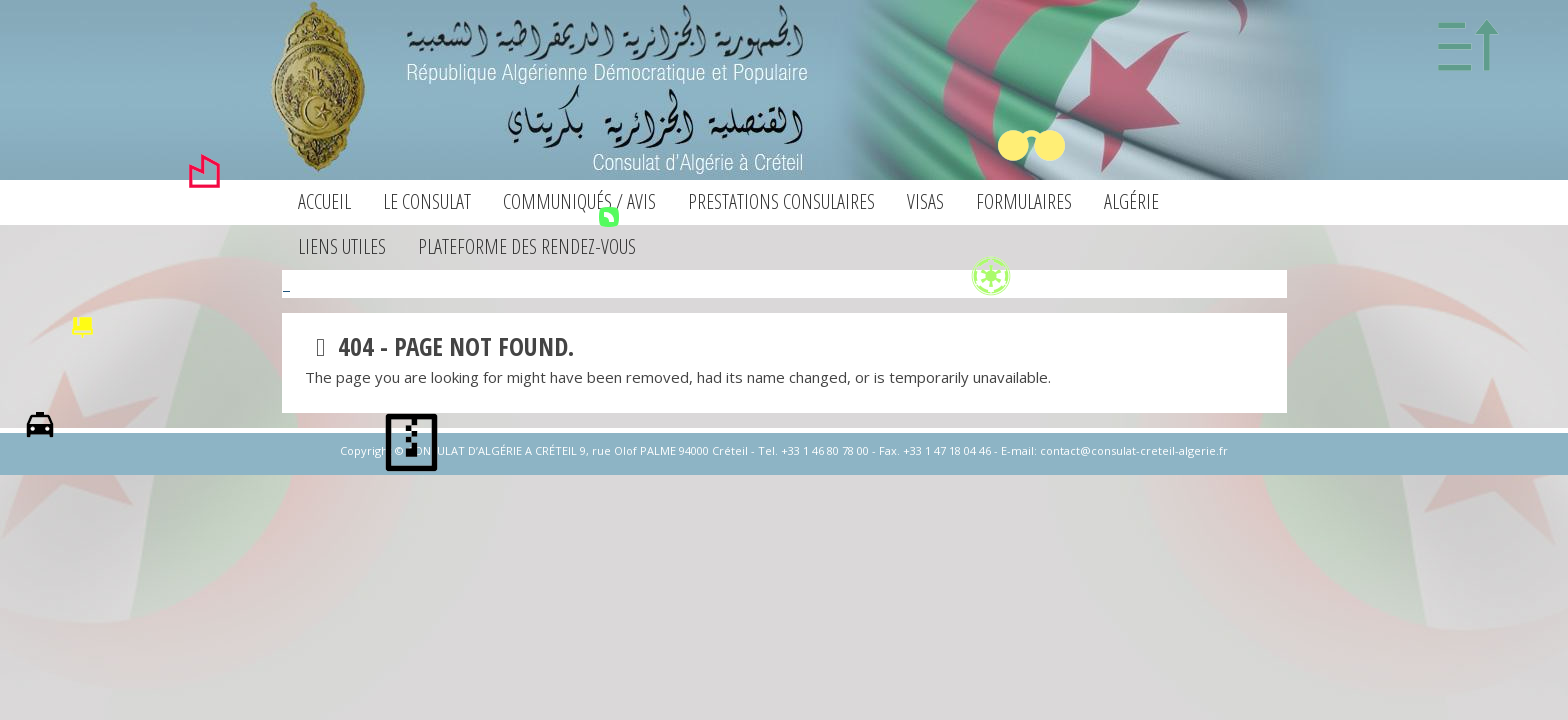 The image size is (1568, 720). I want to click on sort items in ascending order, so click(1465, 46).